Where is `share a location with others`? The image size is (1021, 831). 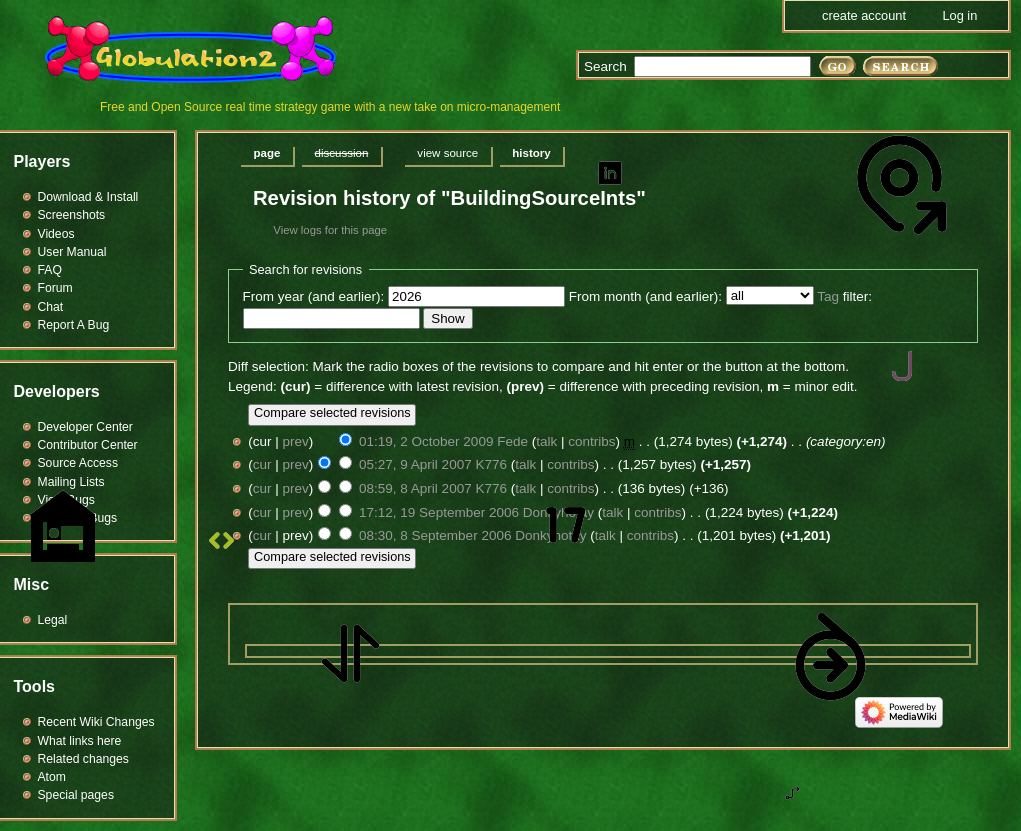 share a location with others is located at coordinates (899, 182).